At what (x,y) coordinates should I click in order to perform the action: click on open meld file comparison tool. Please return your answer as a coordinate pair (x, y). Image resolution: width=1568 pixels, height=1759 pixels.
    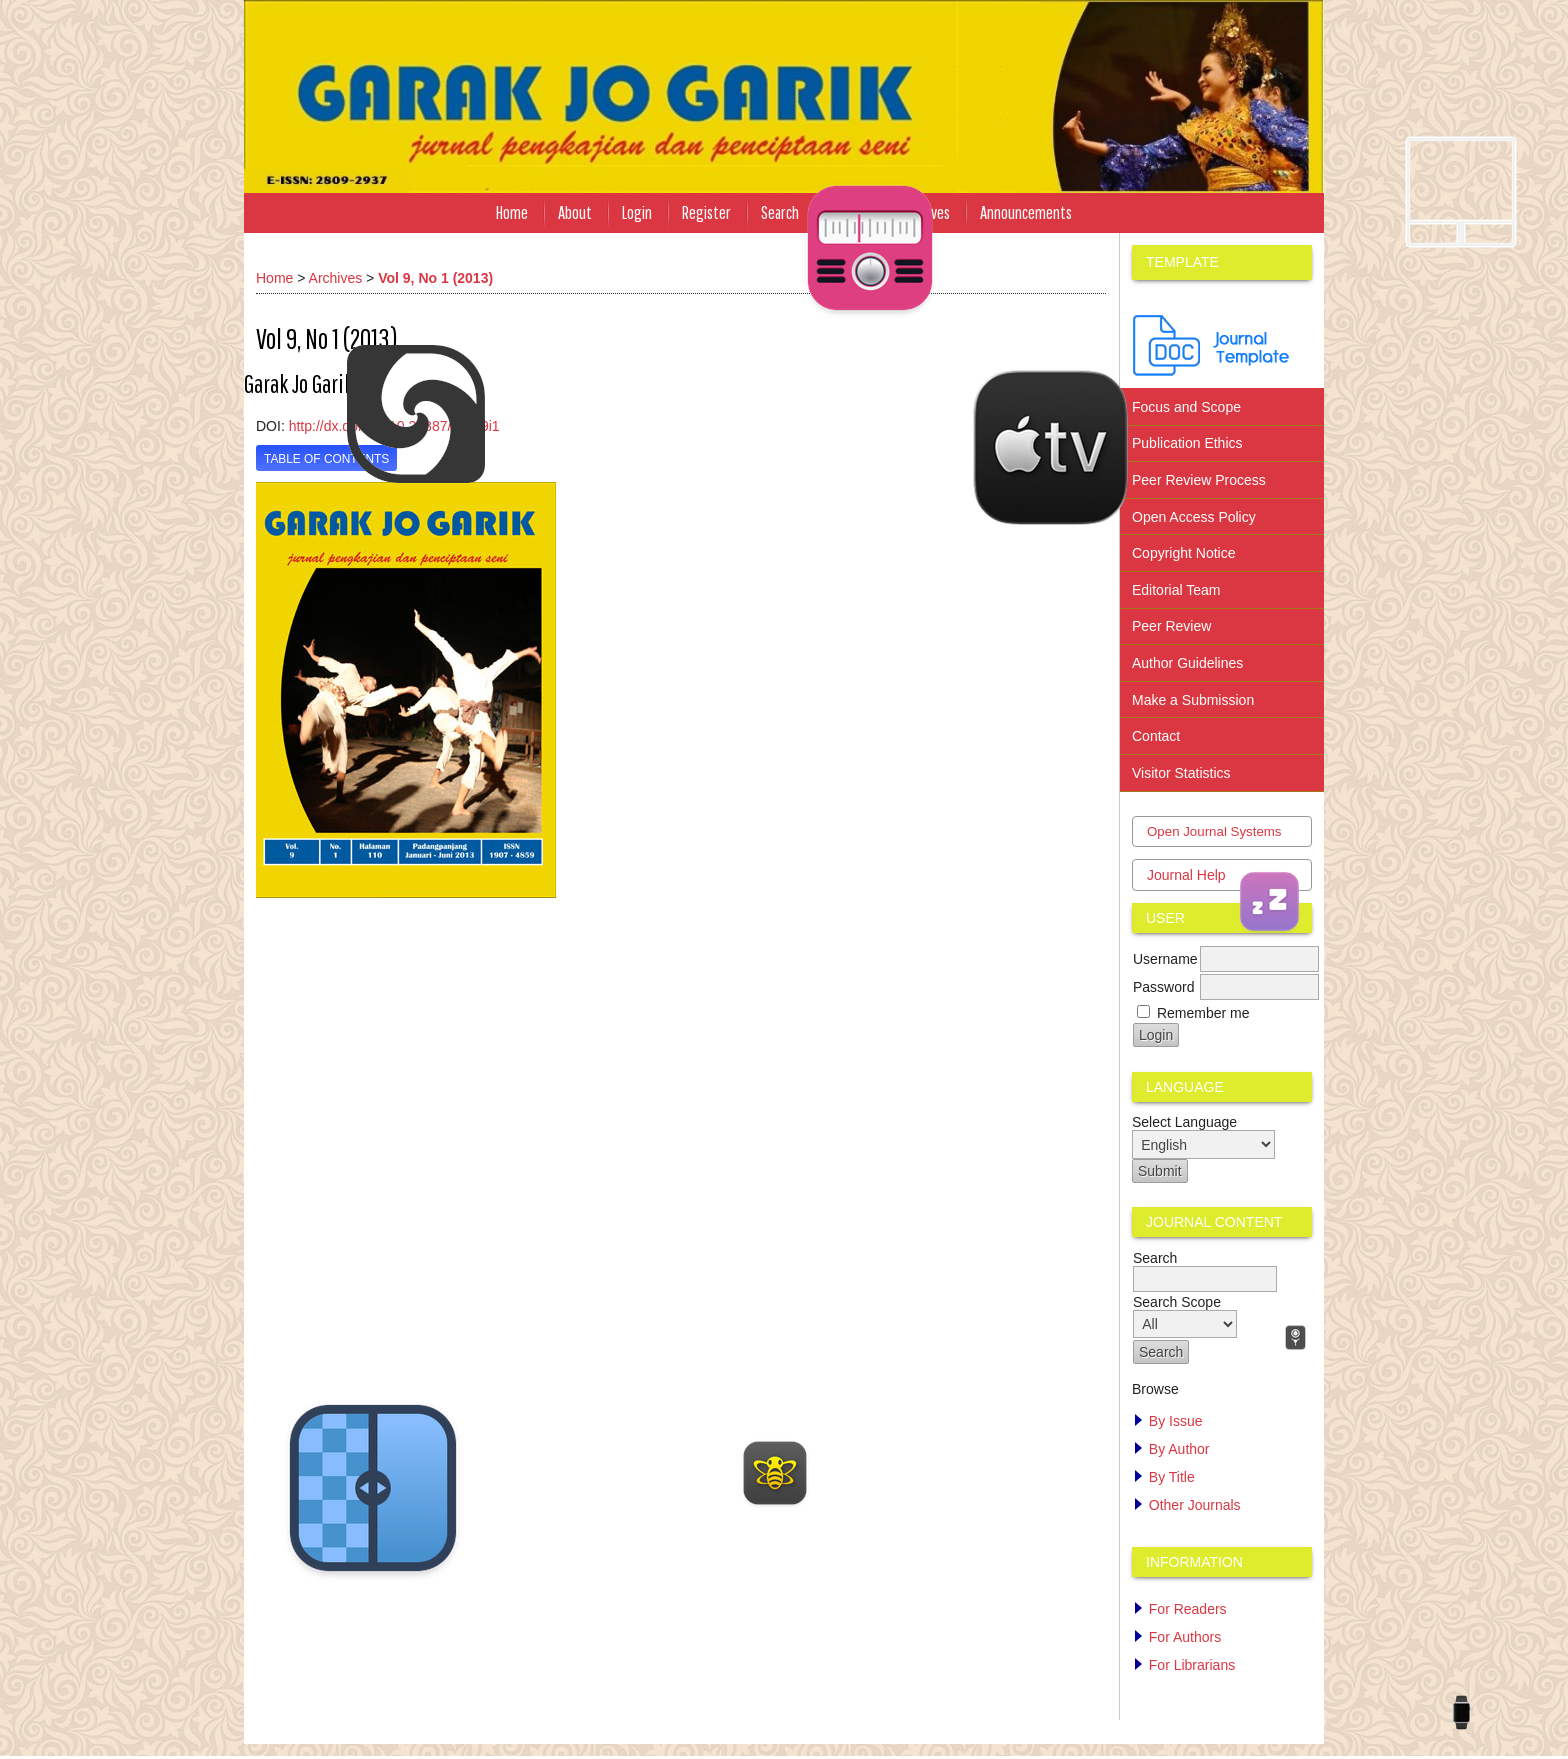
    Looking at the image, I should click on (416, 414).